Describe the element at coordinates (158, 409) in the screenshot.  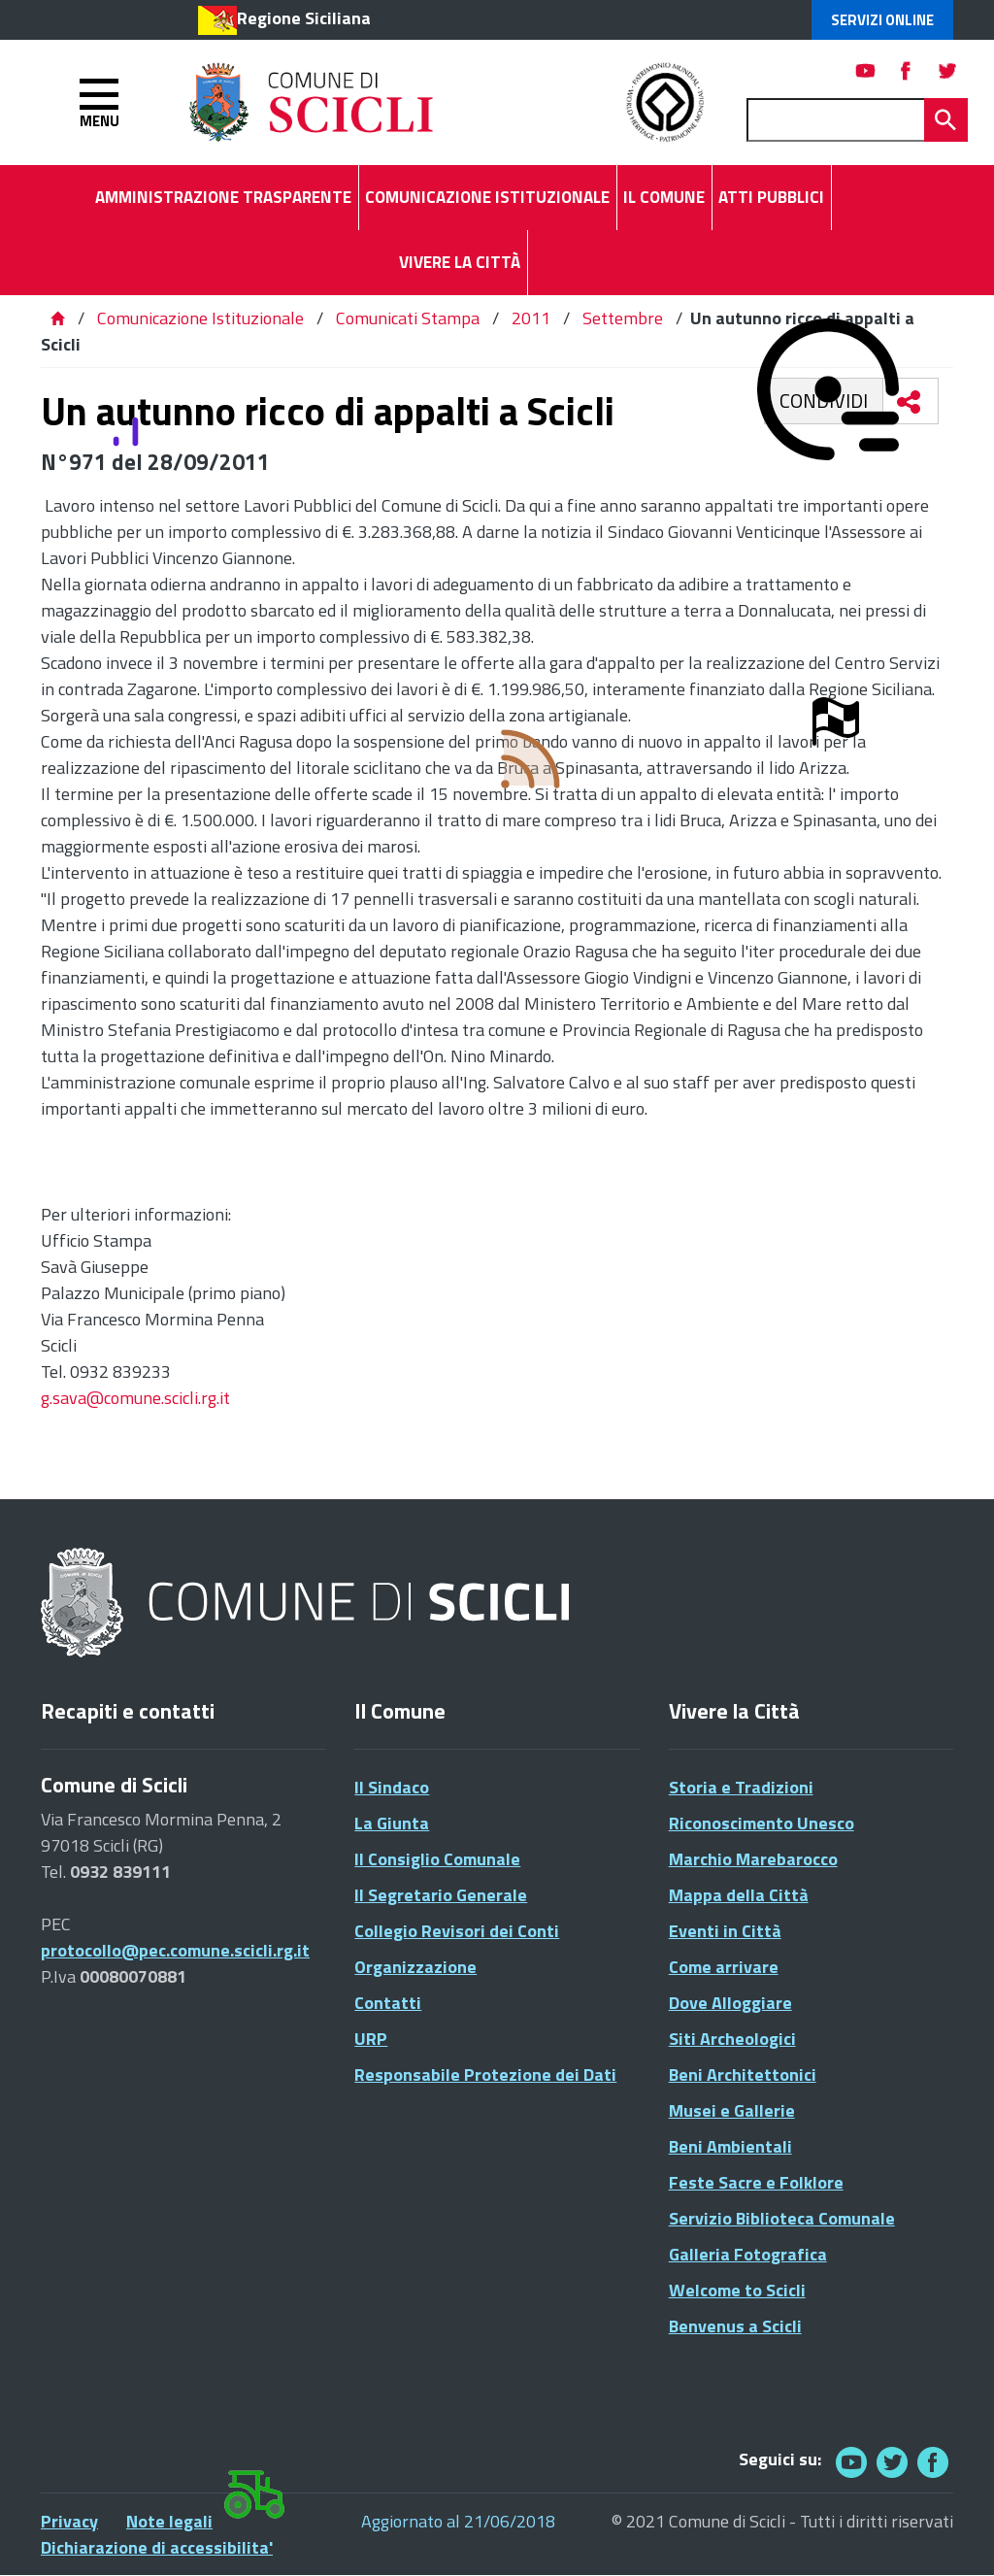
I see `indicates weak cellular network signal` at that location.